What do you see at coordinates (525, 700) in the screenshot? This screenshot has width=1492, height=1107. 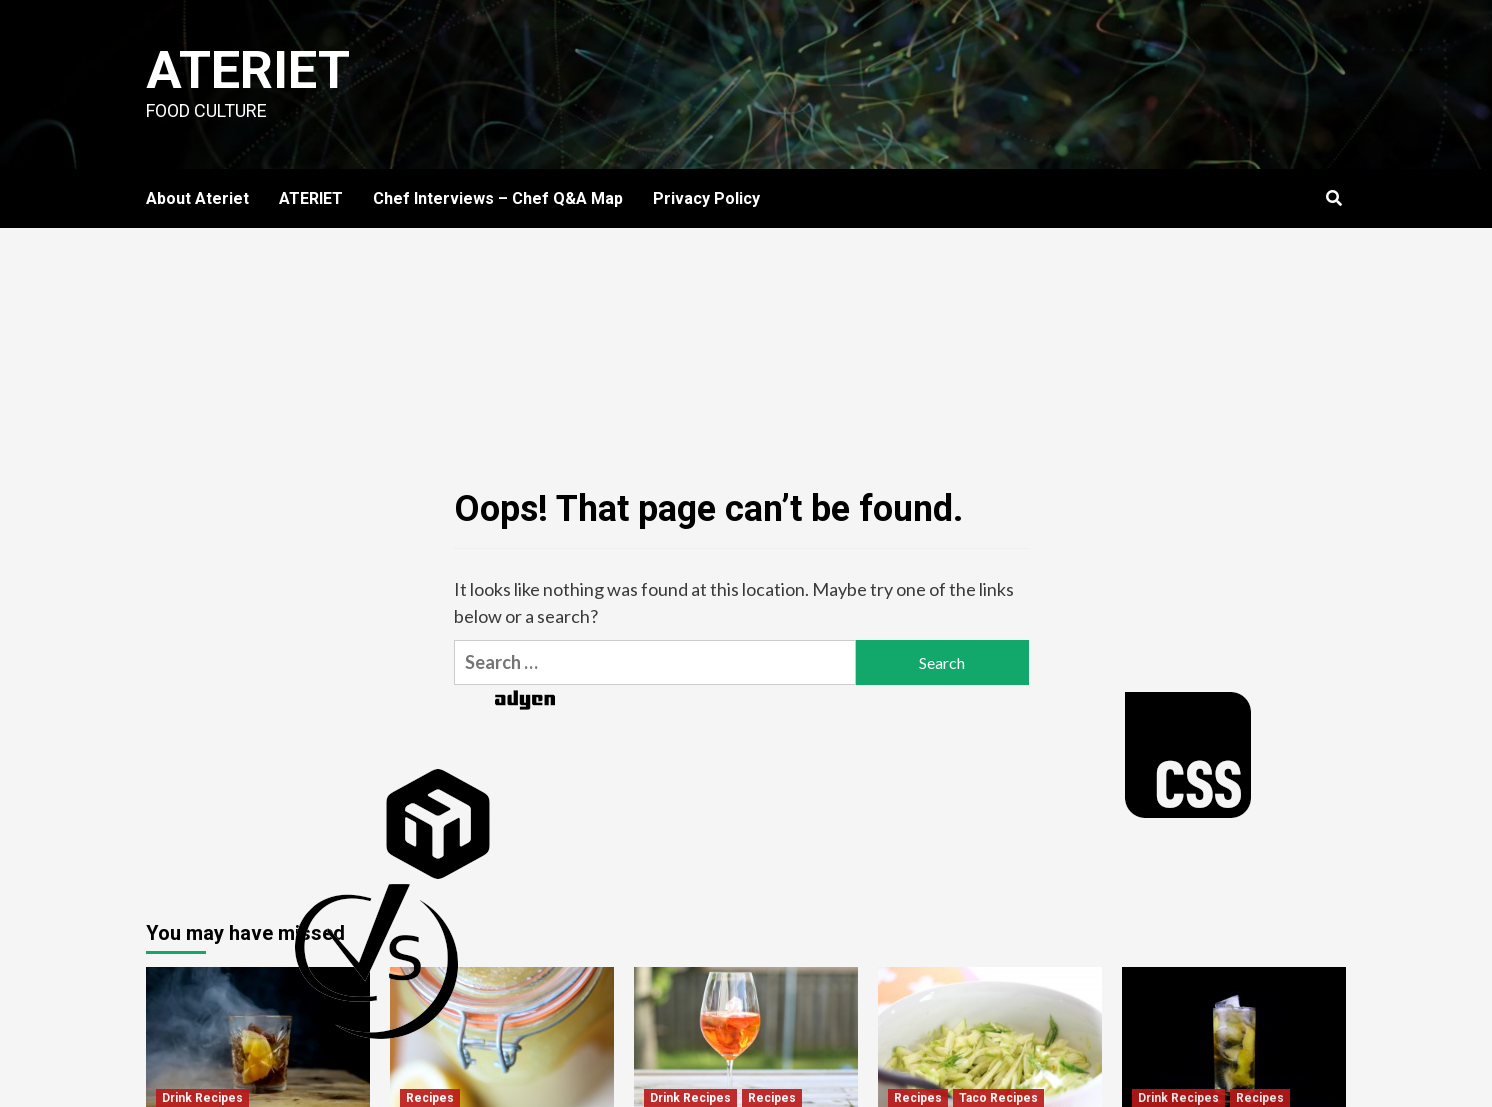 I see `adyen payment platform logo` at bounding box center [525, 700].